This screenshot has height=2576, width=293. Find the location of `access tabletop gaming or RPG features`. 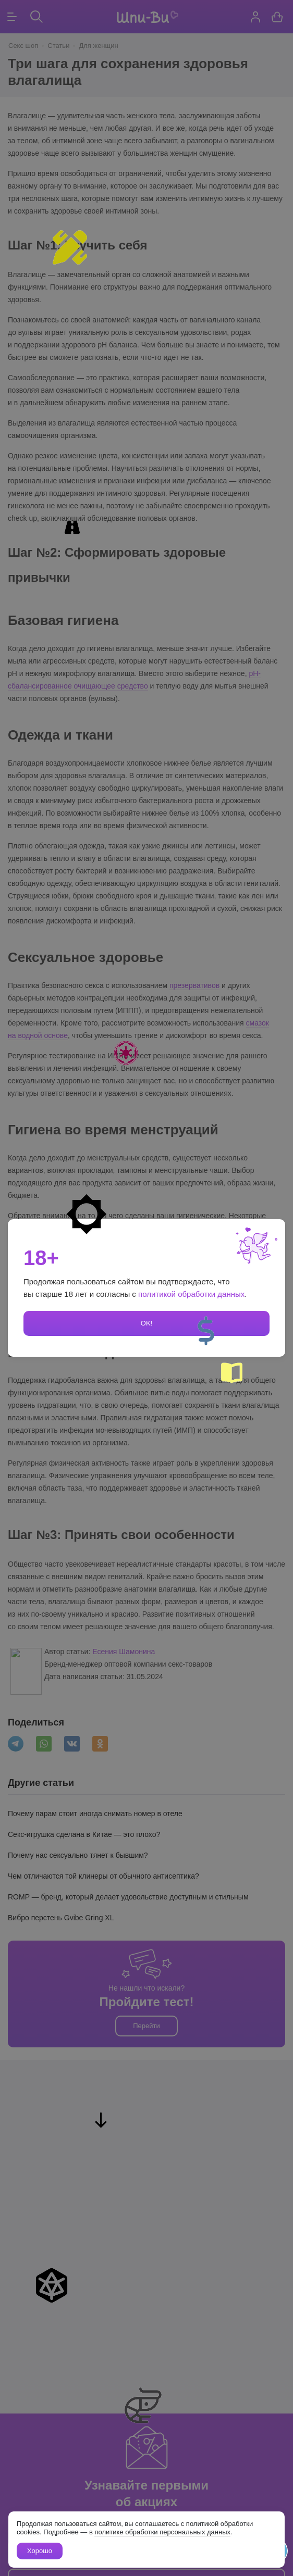

access tabletop gaming or RPG features is located at coordinates (52, 2285).